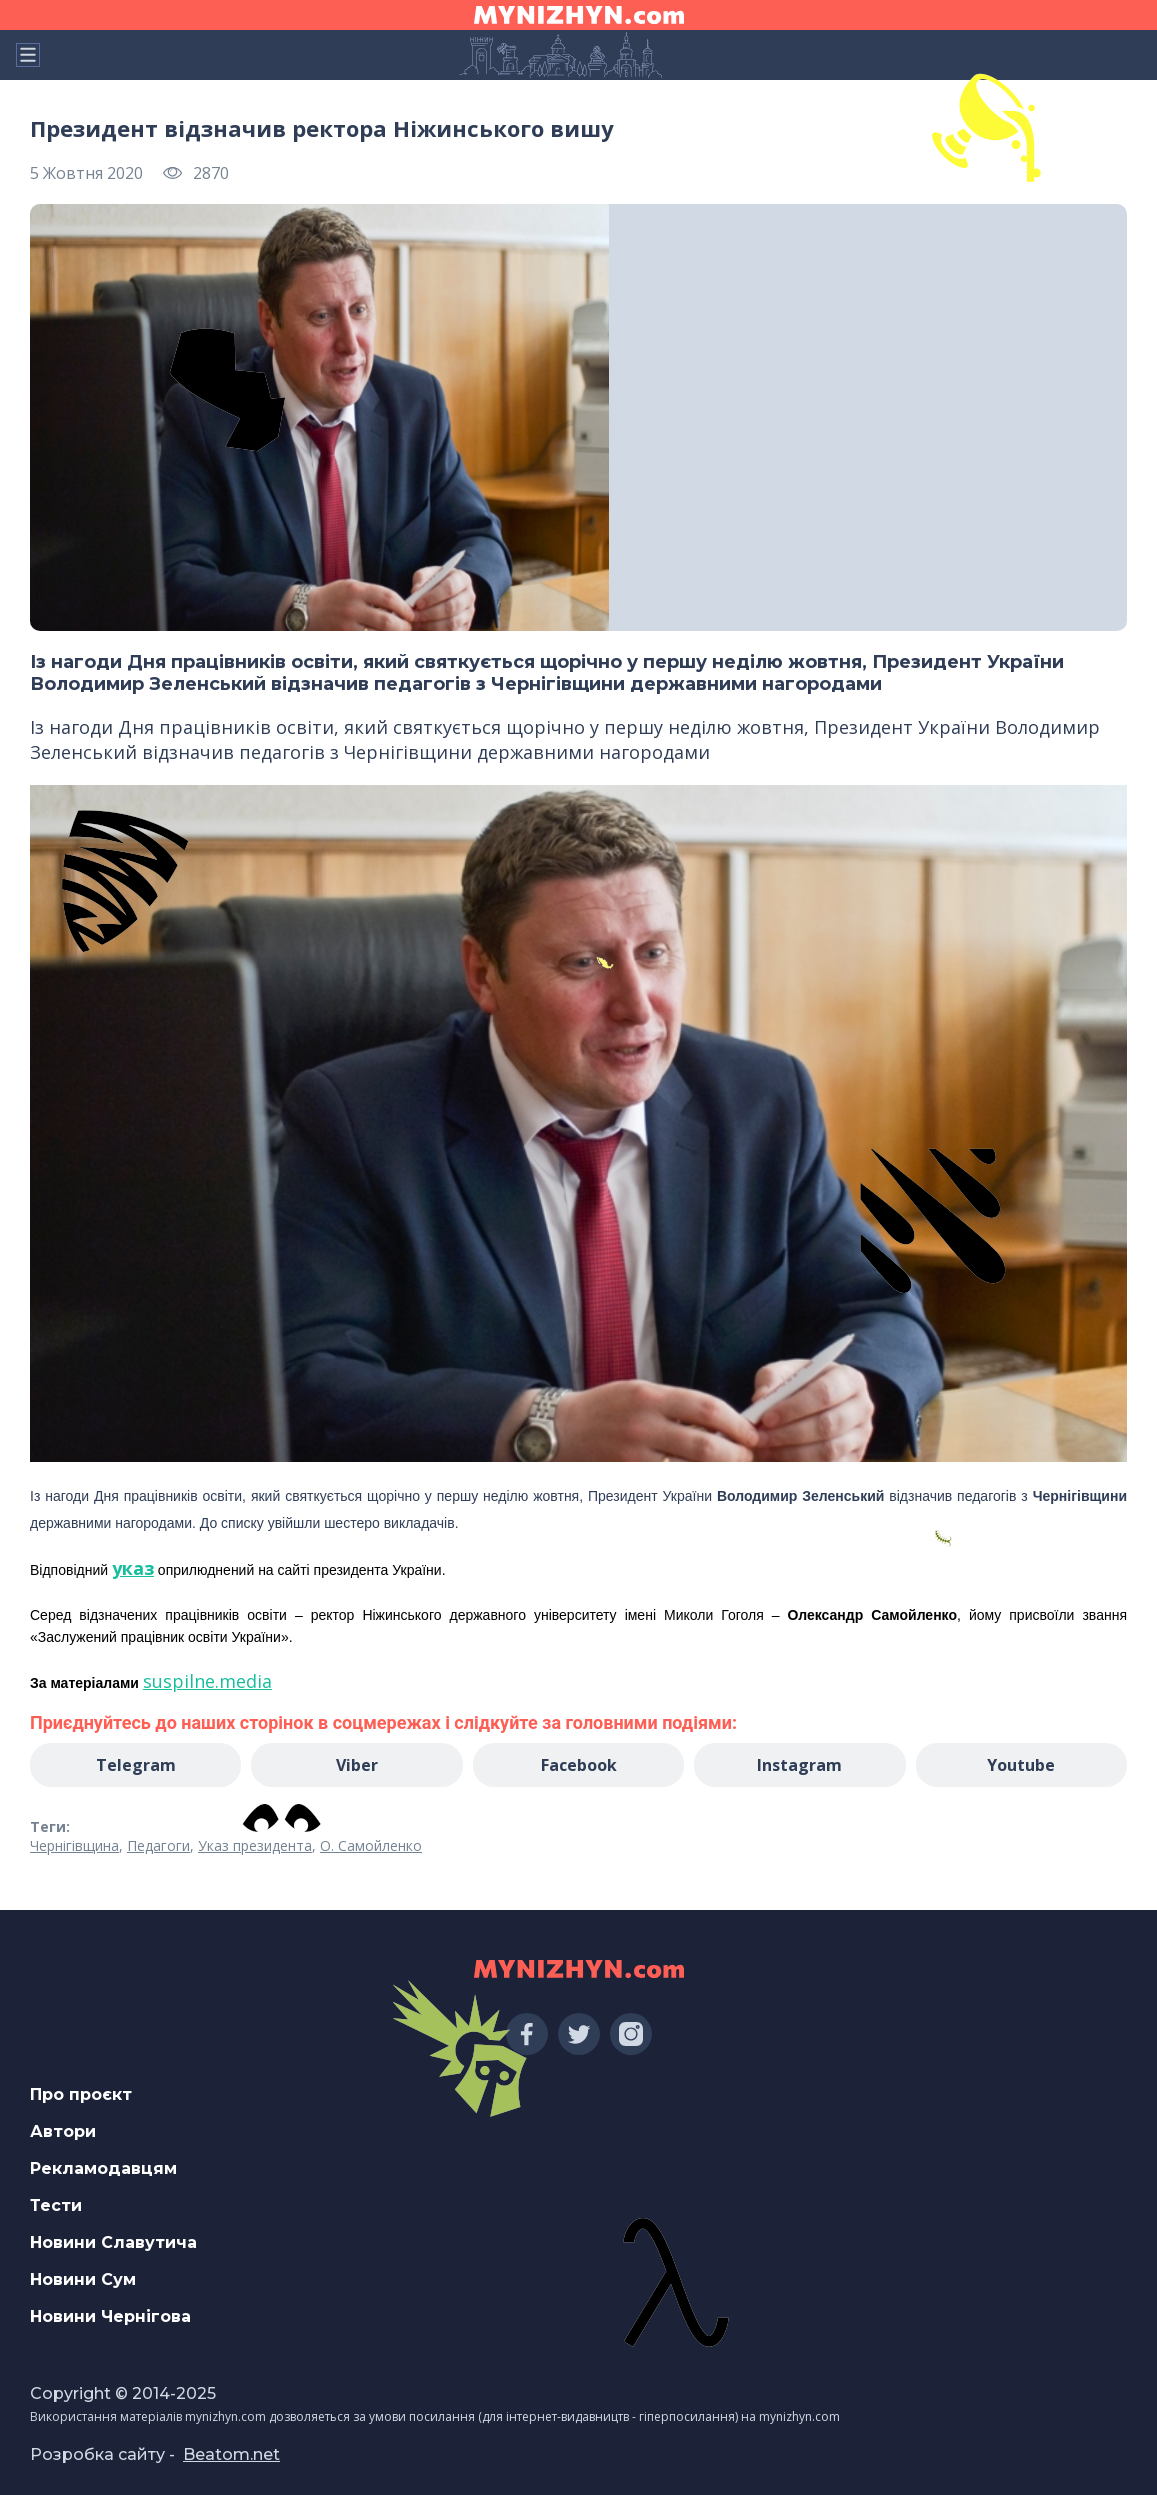  Describe the element at coordinates (460, 2048) in the screenshot. I see `indicates critical hit or headshot damage` at that location.